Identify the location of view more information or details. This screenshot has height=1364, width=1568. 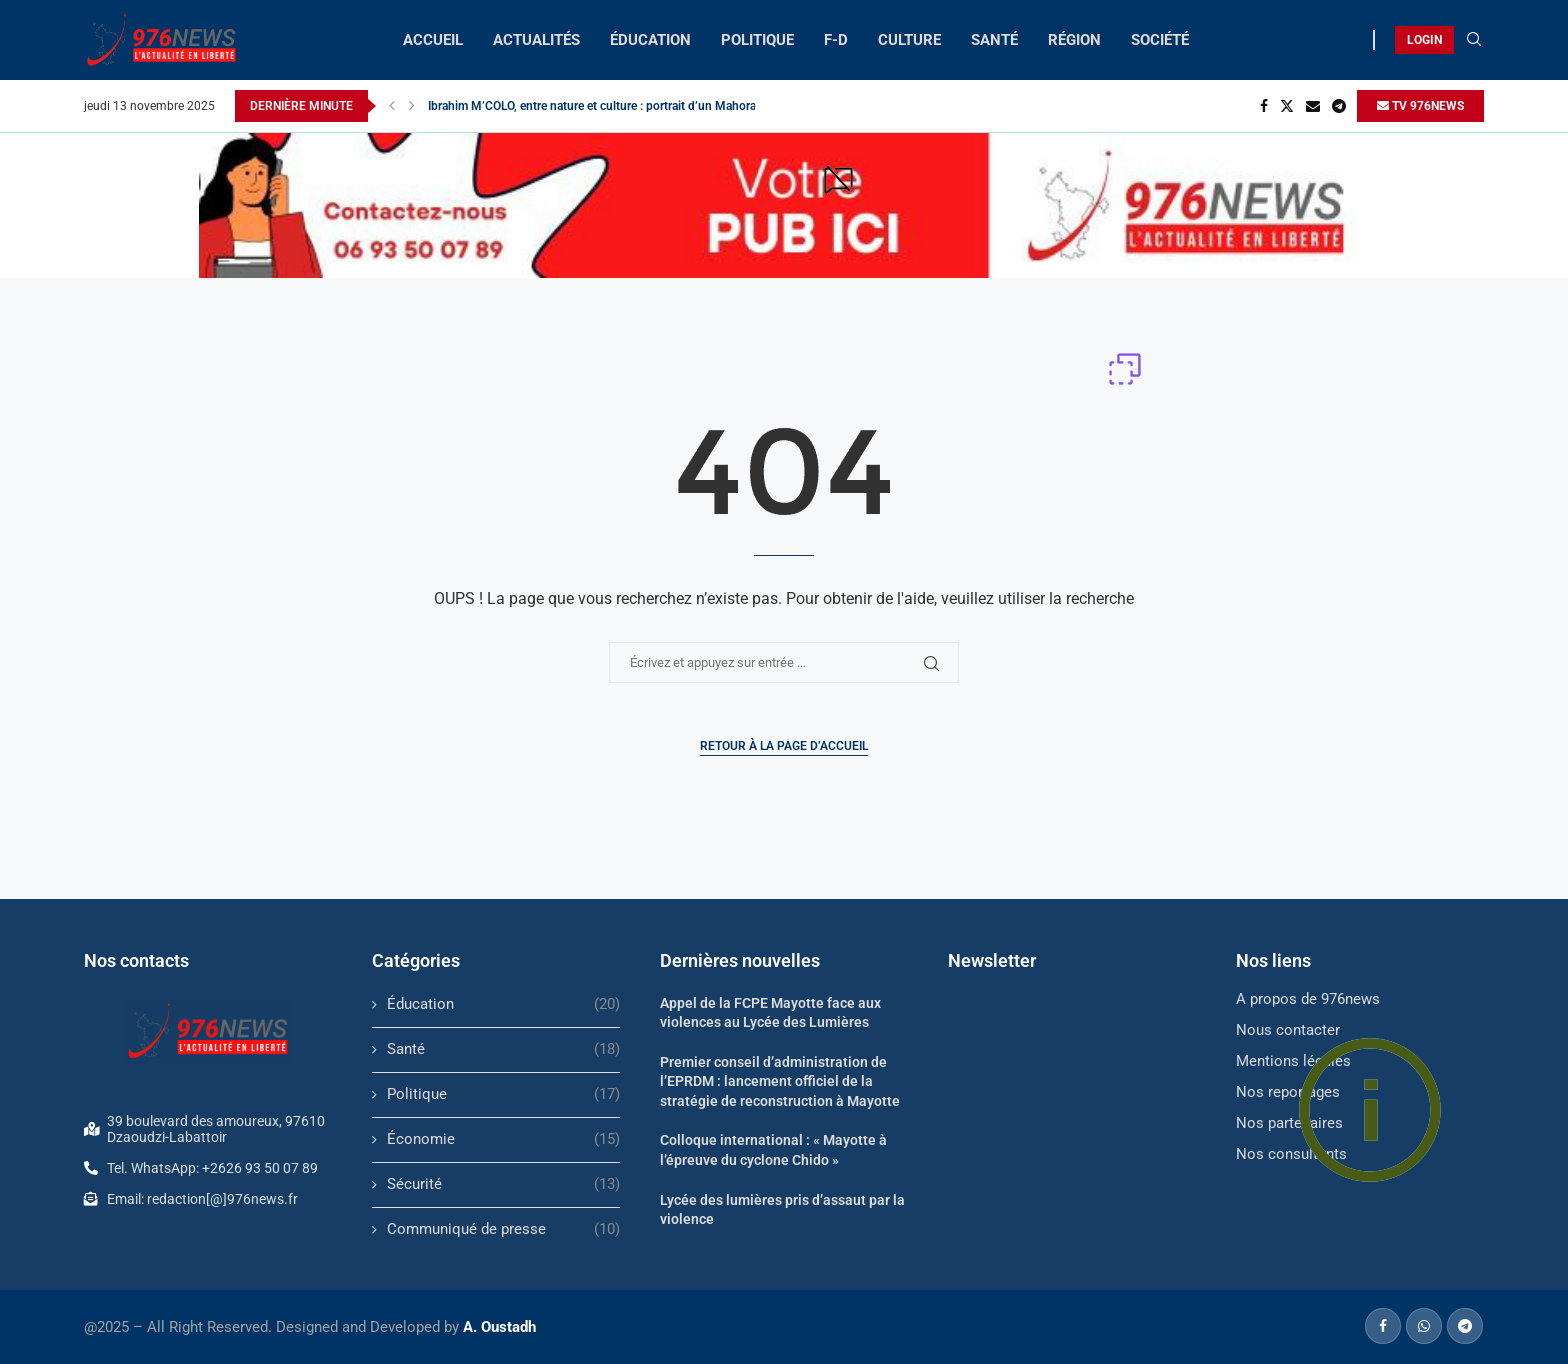
(1371, 1110).